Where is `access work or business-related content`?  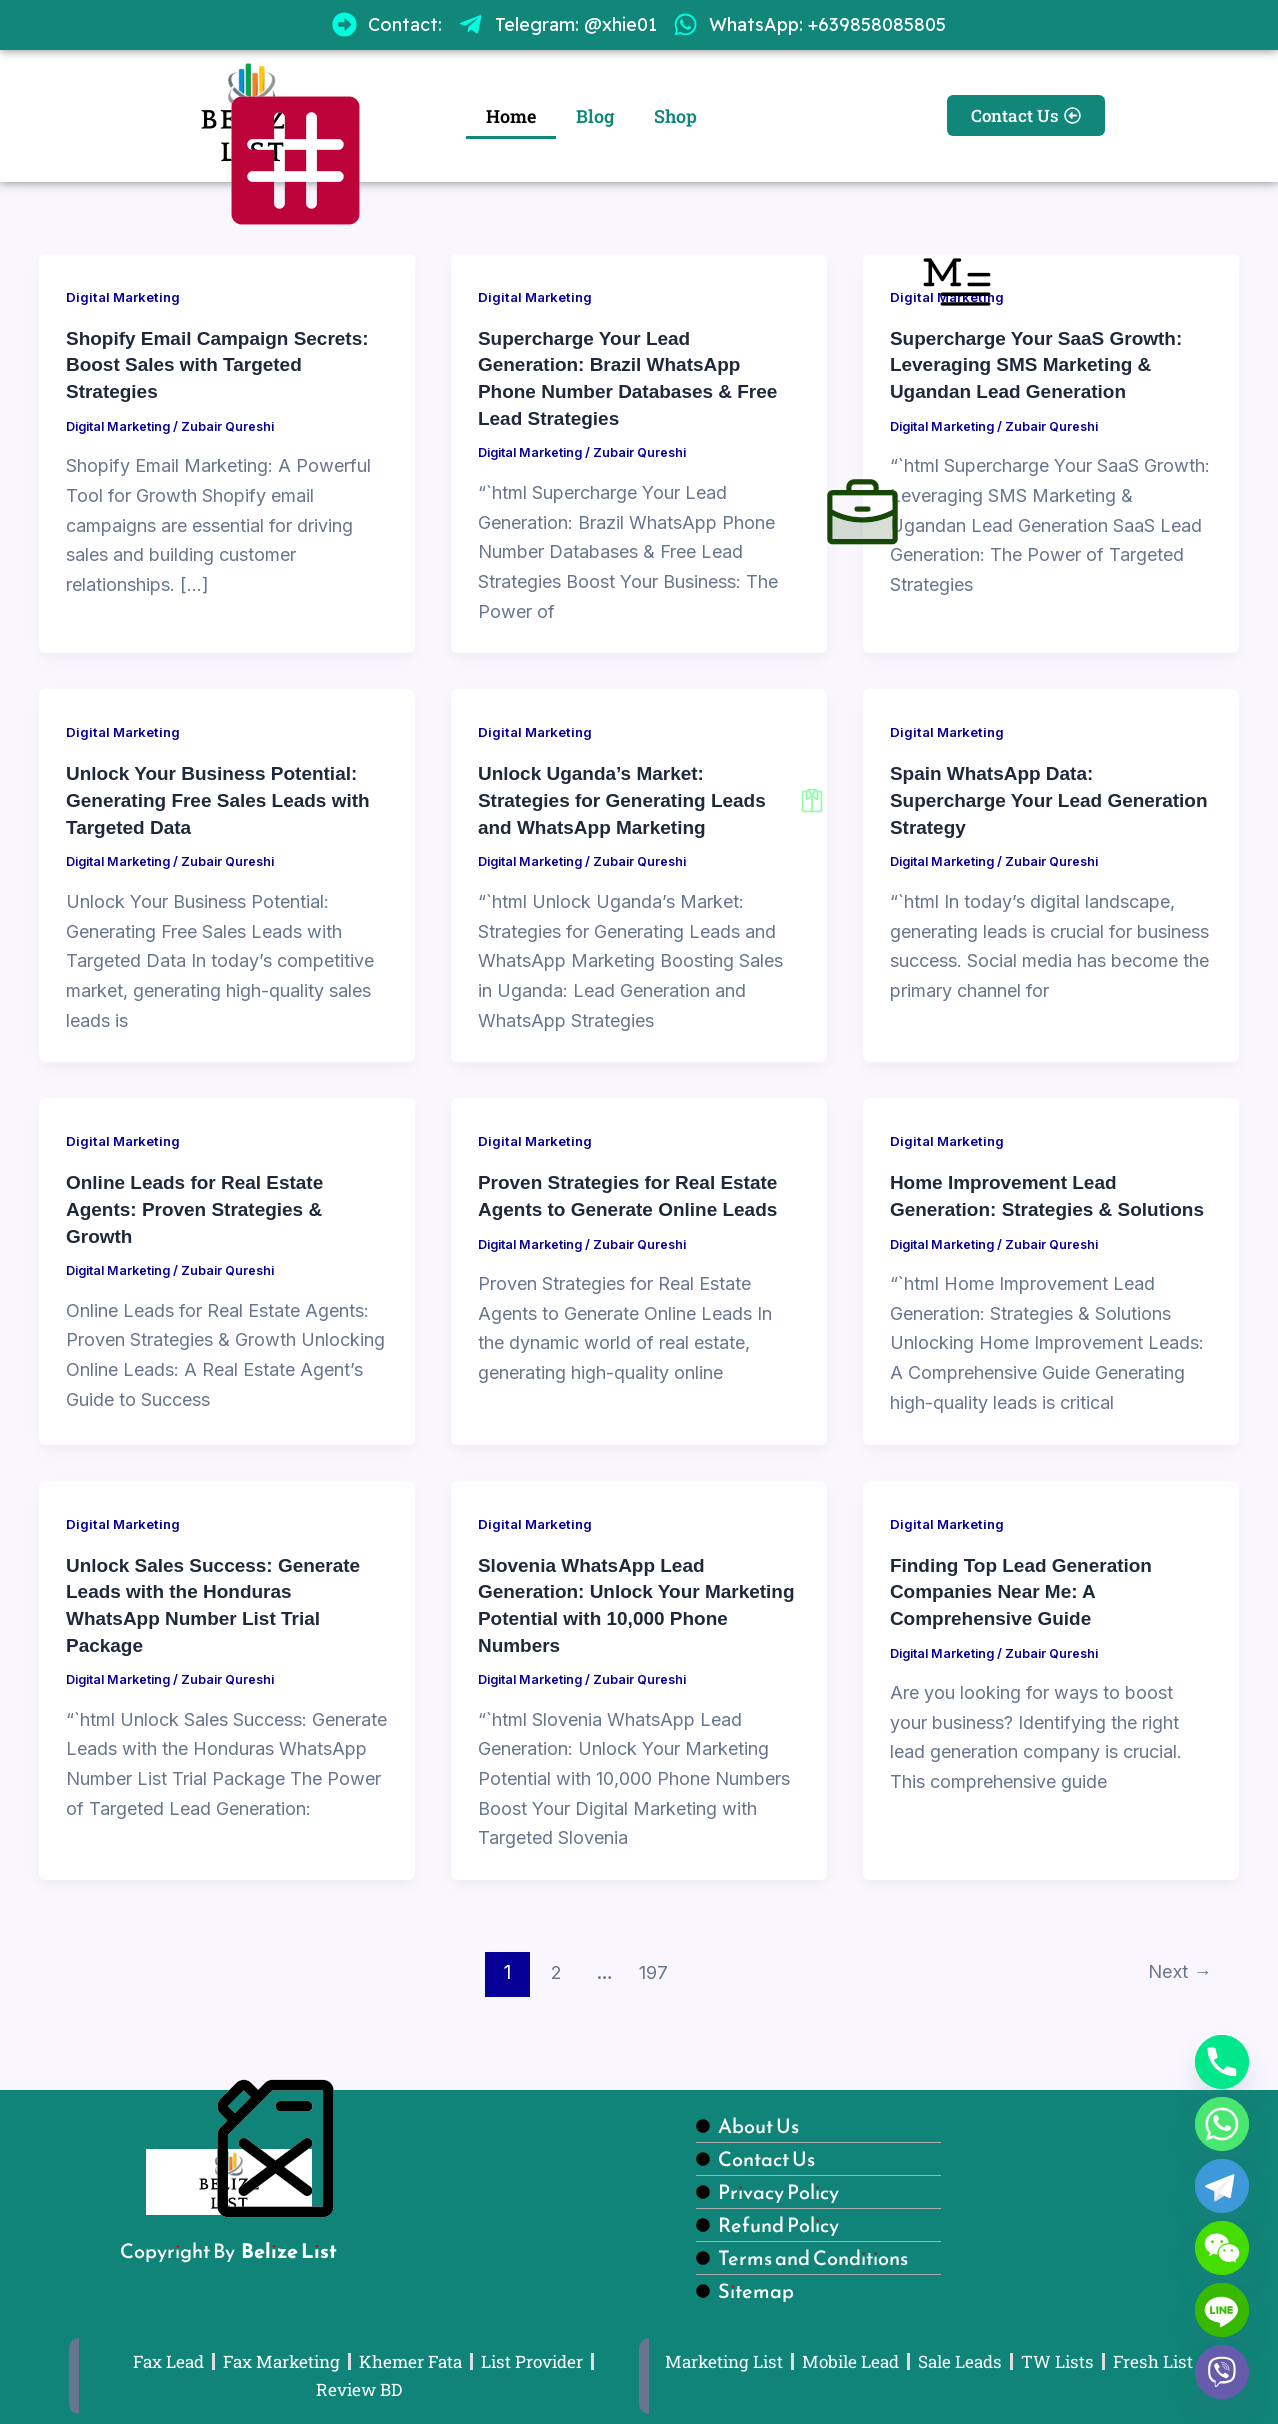
access work or business-related content is located at coordinates (862, 514).